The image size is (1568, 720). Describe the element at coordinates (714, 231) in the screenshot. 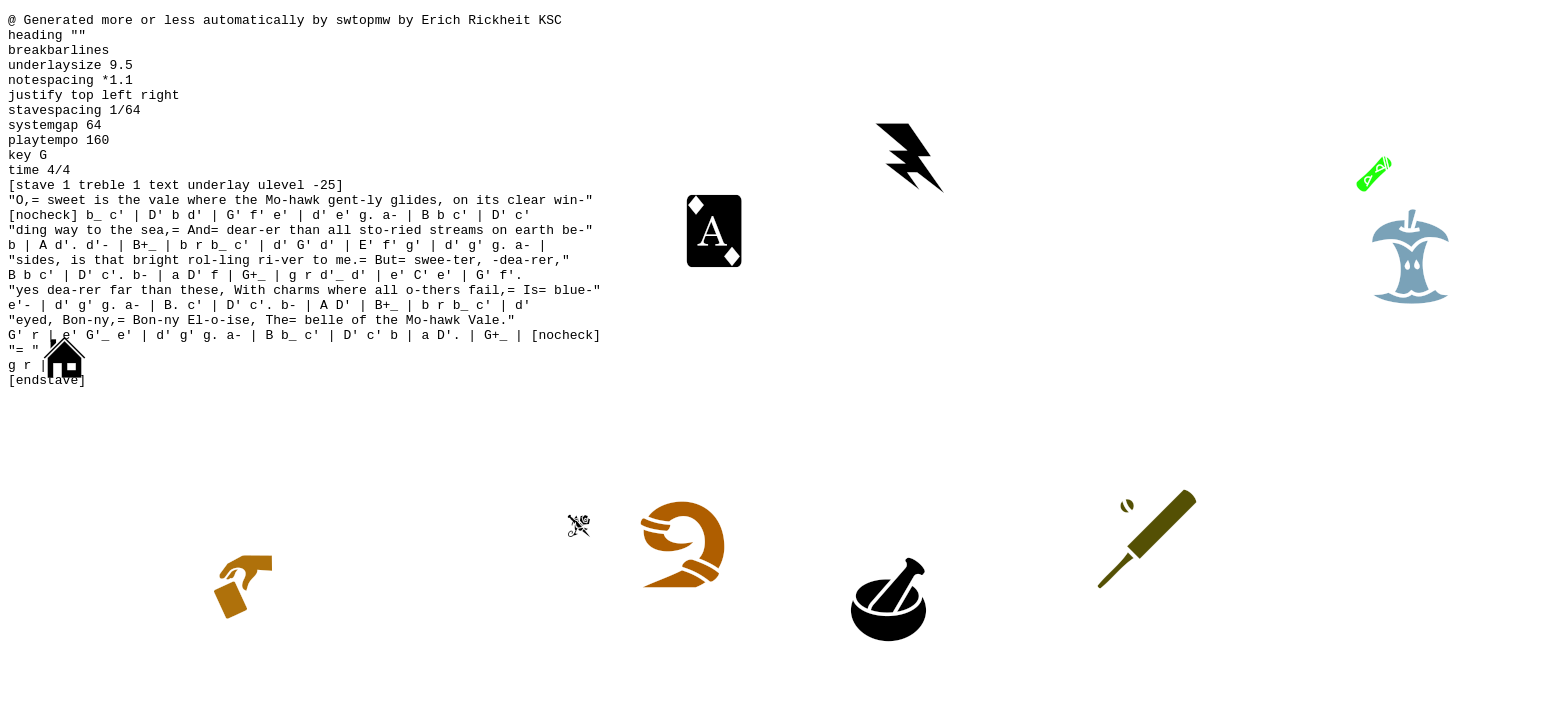

I see `play a card game or access casino games` at that location.